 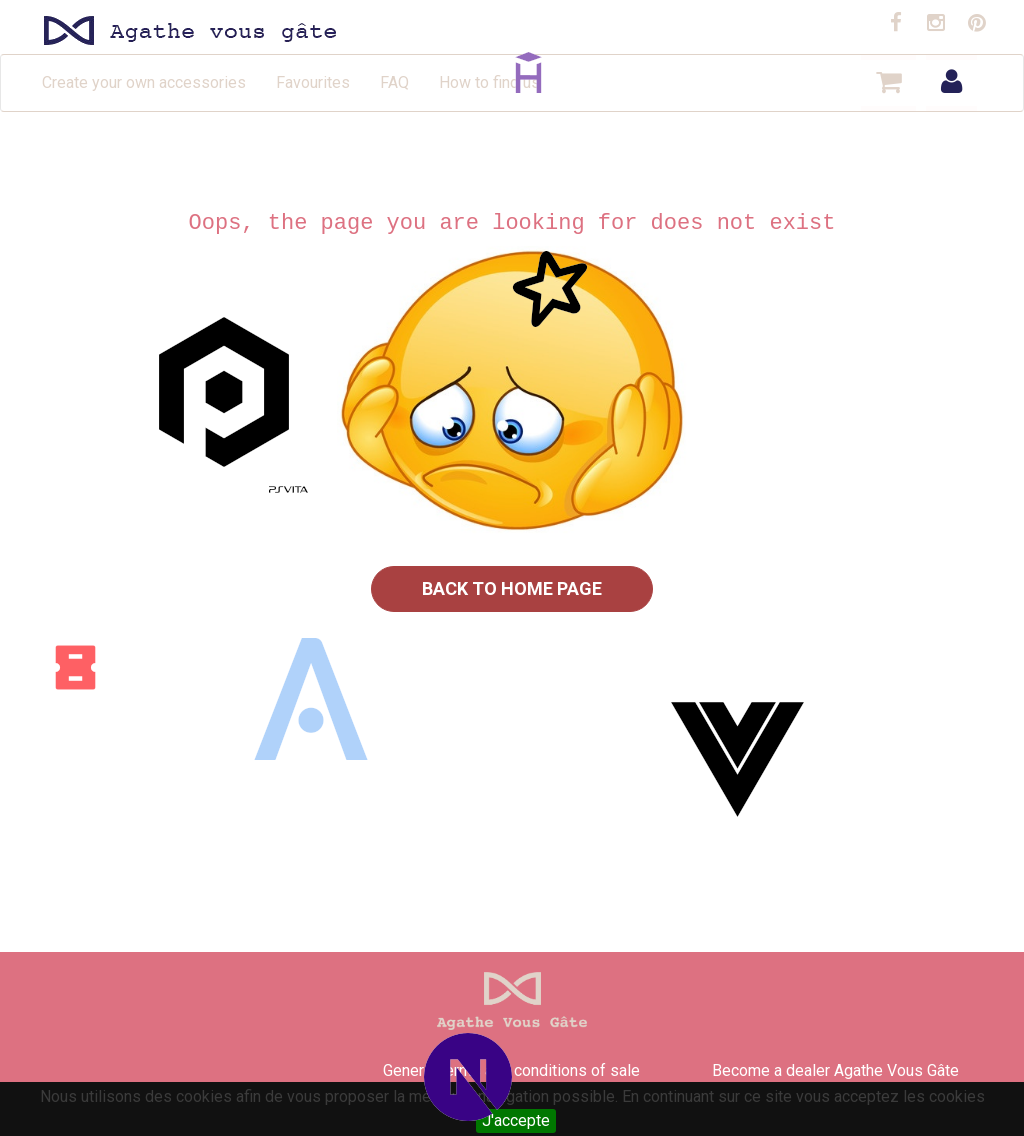 I want to click on visit the Hexlet learning platform, so click(x=528, y=72).